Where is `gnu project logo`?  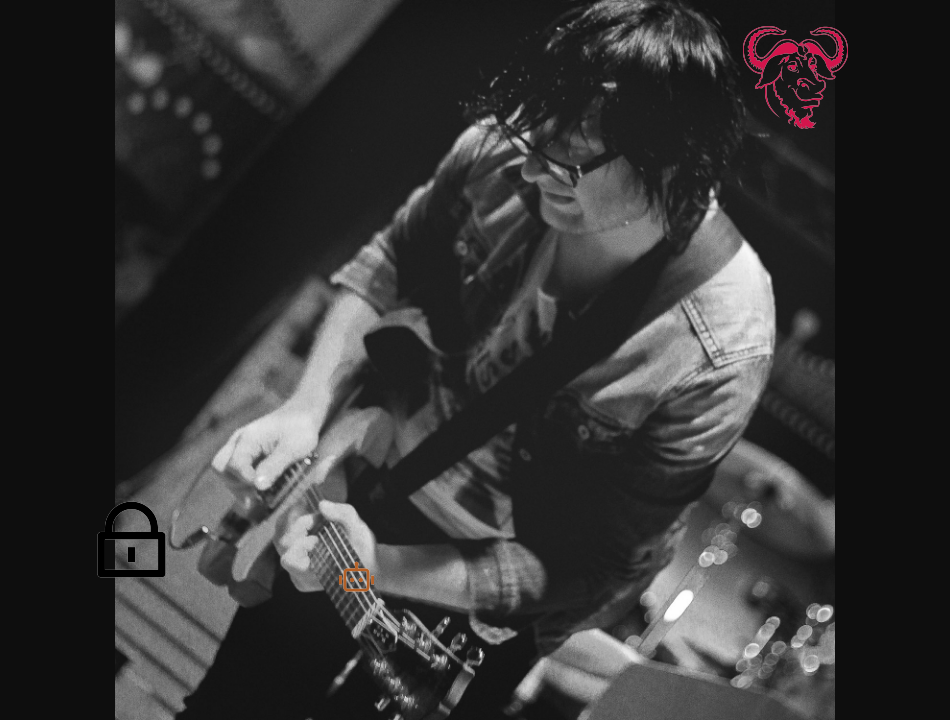
gnu project logo is located at coordinates (795, 77).